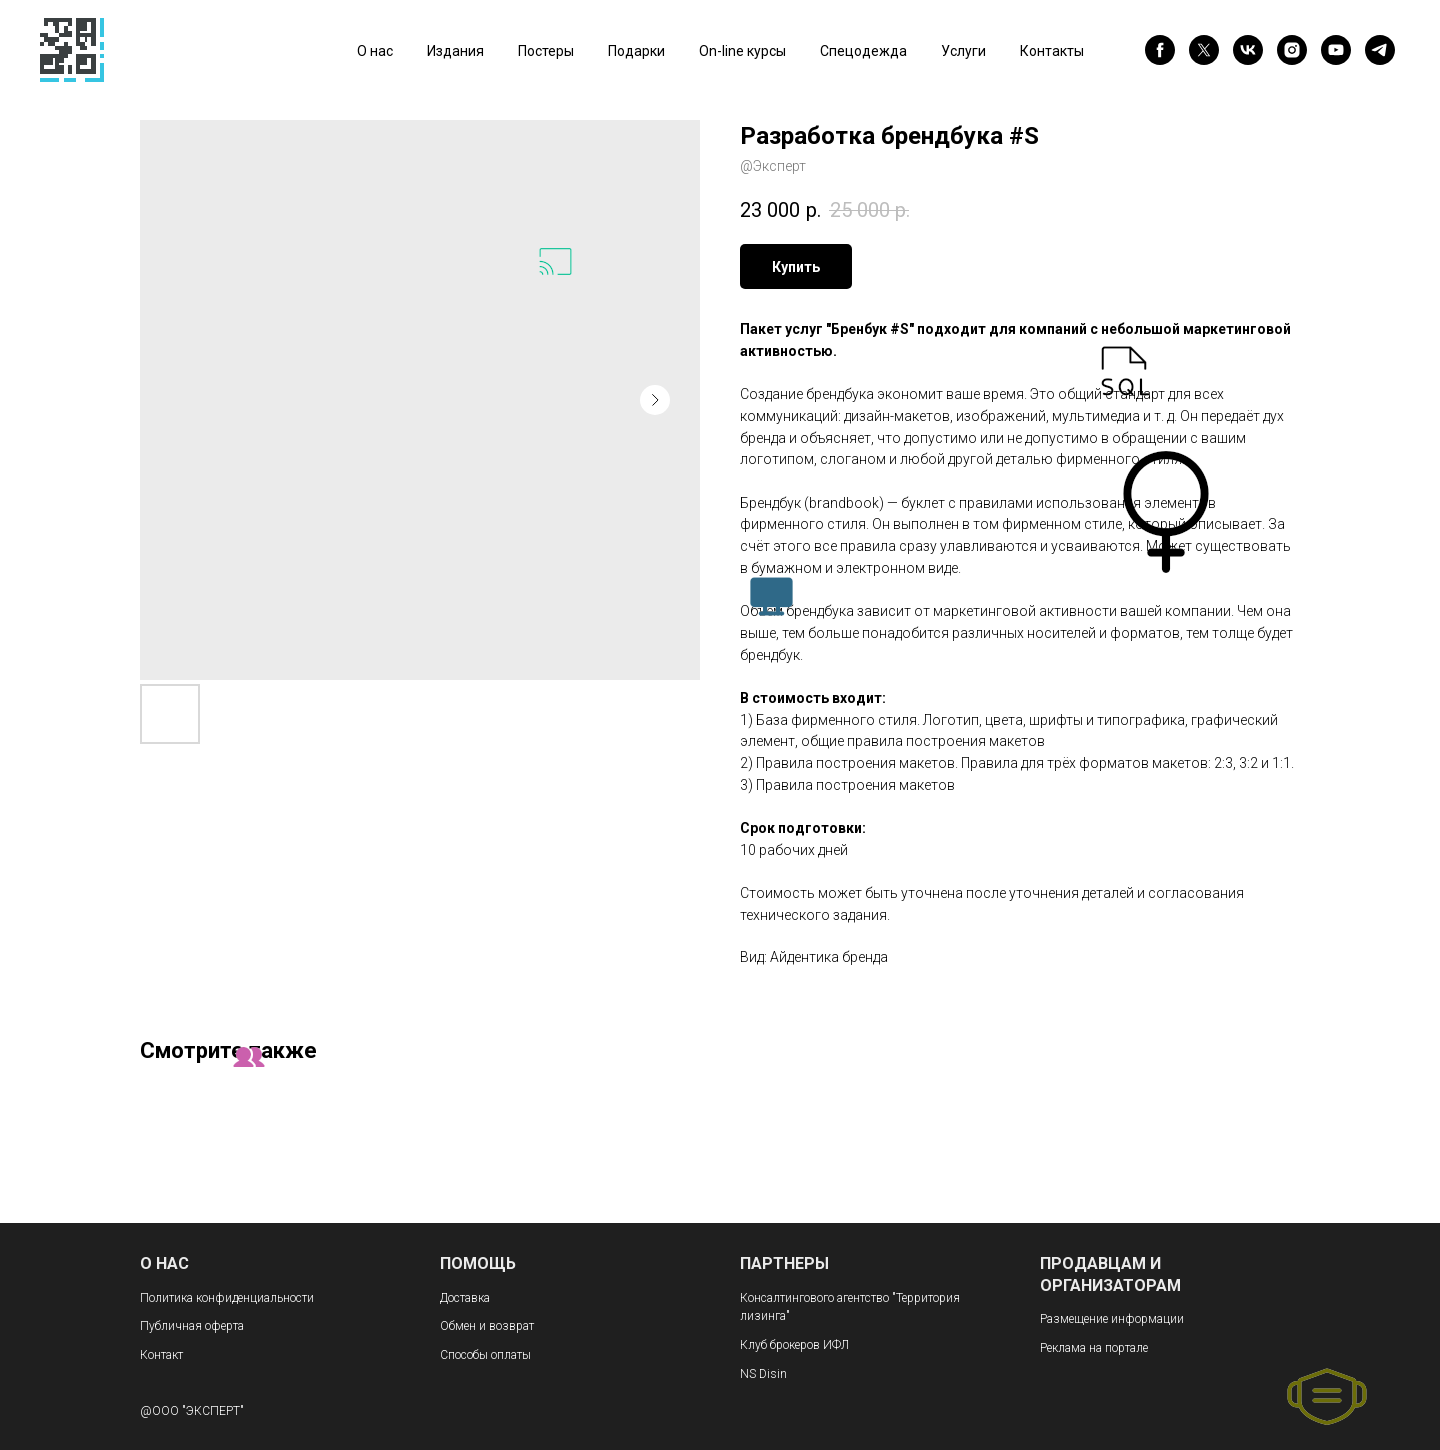 Image resolution: width=1440 pixels, height=1450 pixels. What do you see at coordinates (1327, 1398) in the screenshot?
I see `indicates face mask required or health safety guidelines` at bounding box center [1327, 1398].